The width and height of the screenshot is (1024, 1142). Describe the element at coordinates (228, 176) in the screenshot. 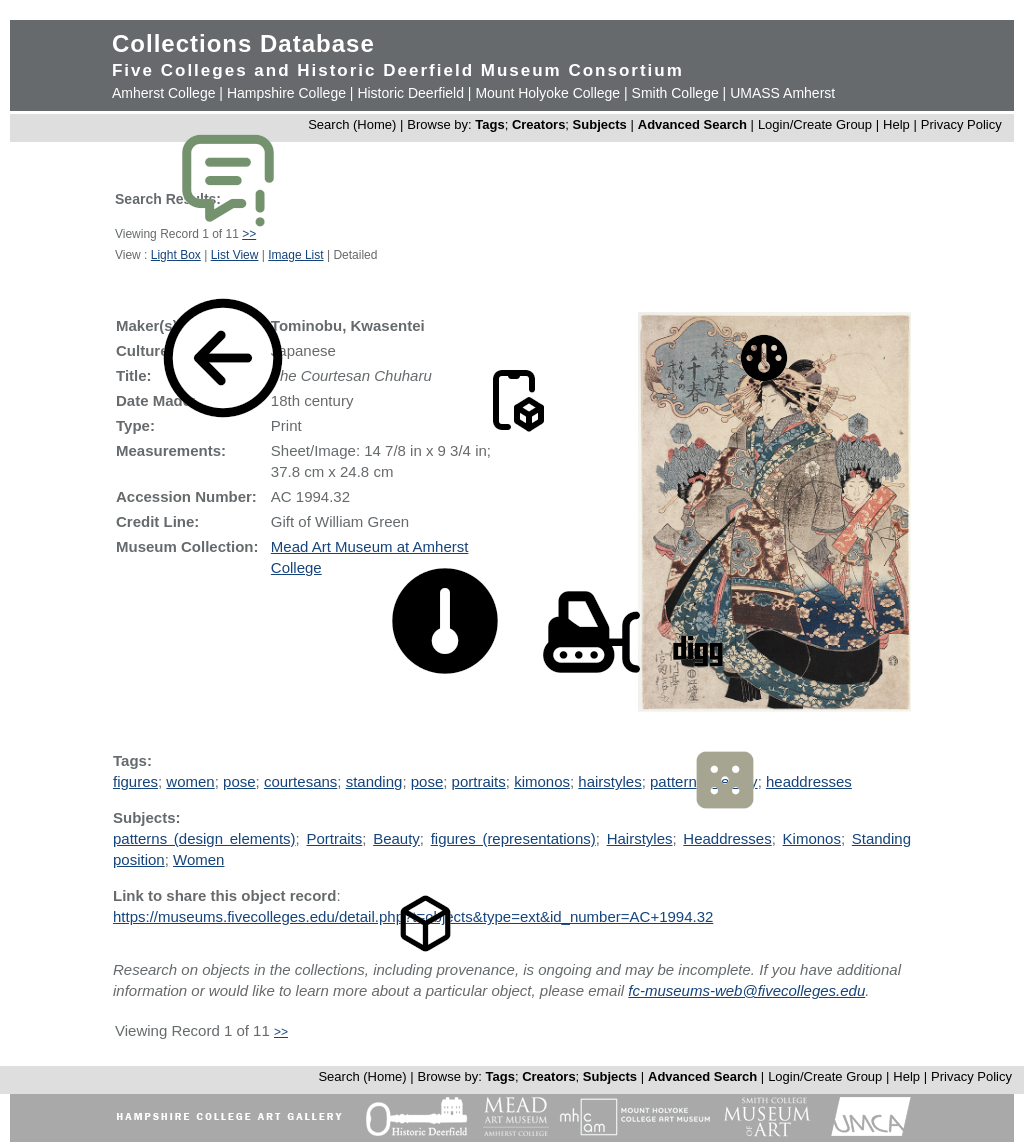

I see `message requires attention or action` at that location.